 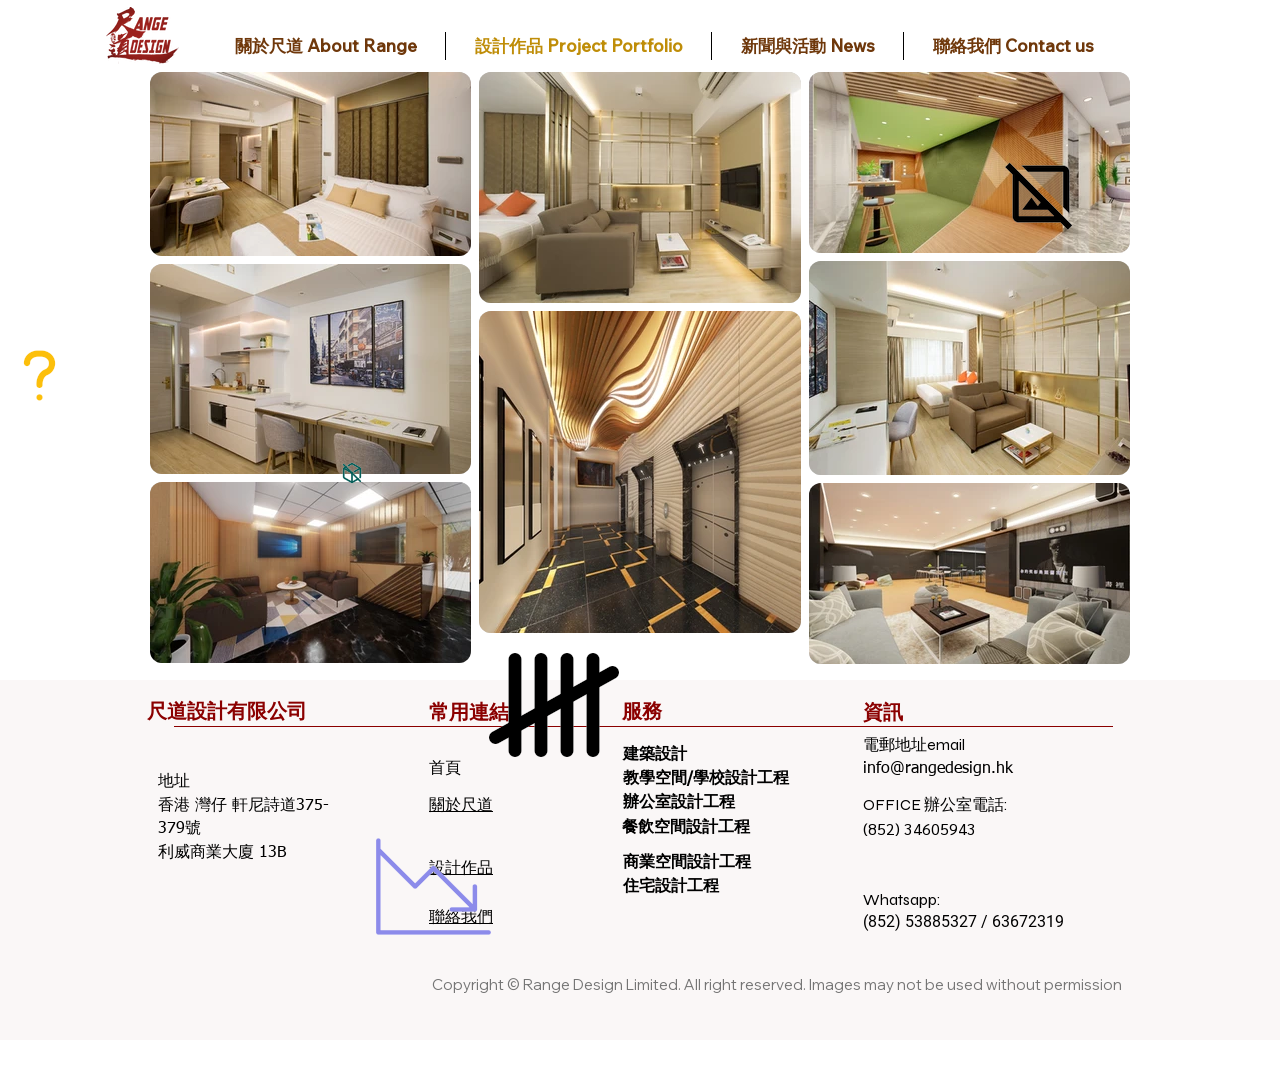 I want to click on view declining metrics or trends, so click(x=433, y=886).